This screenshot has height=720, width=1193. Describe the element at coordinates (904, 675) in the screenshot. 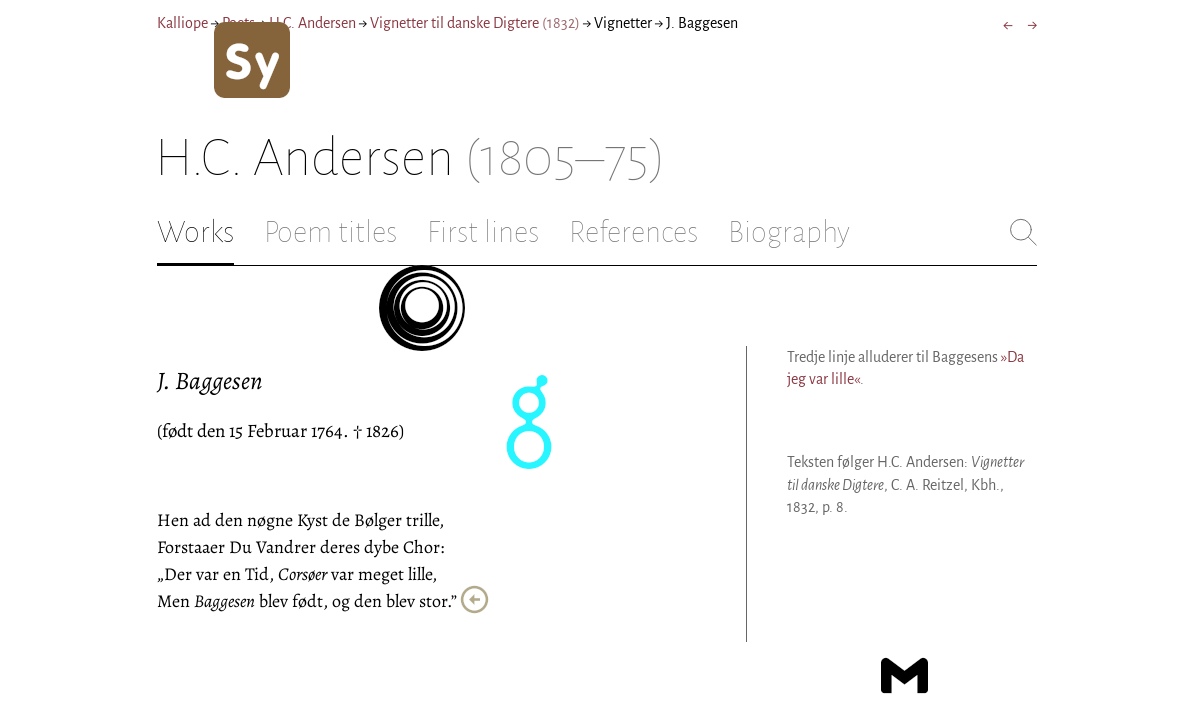

I see `open Gmail app` at that location.